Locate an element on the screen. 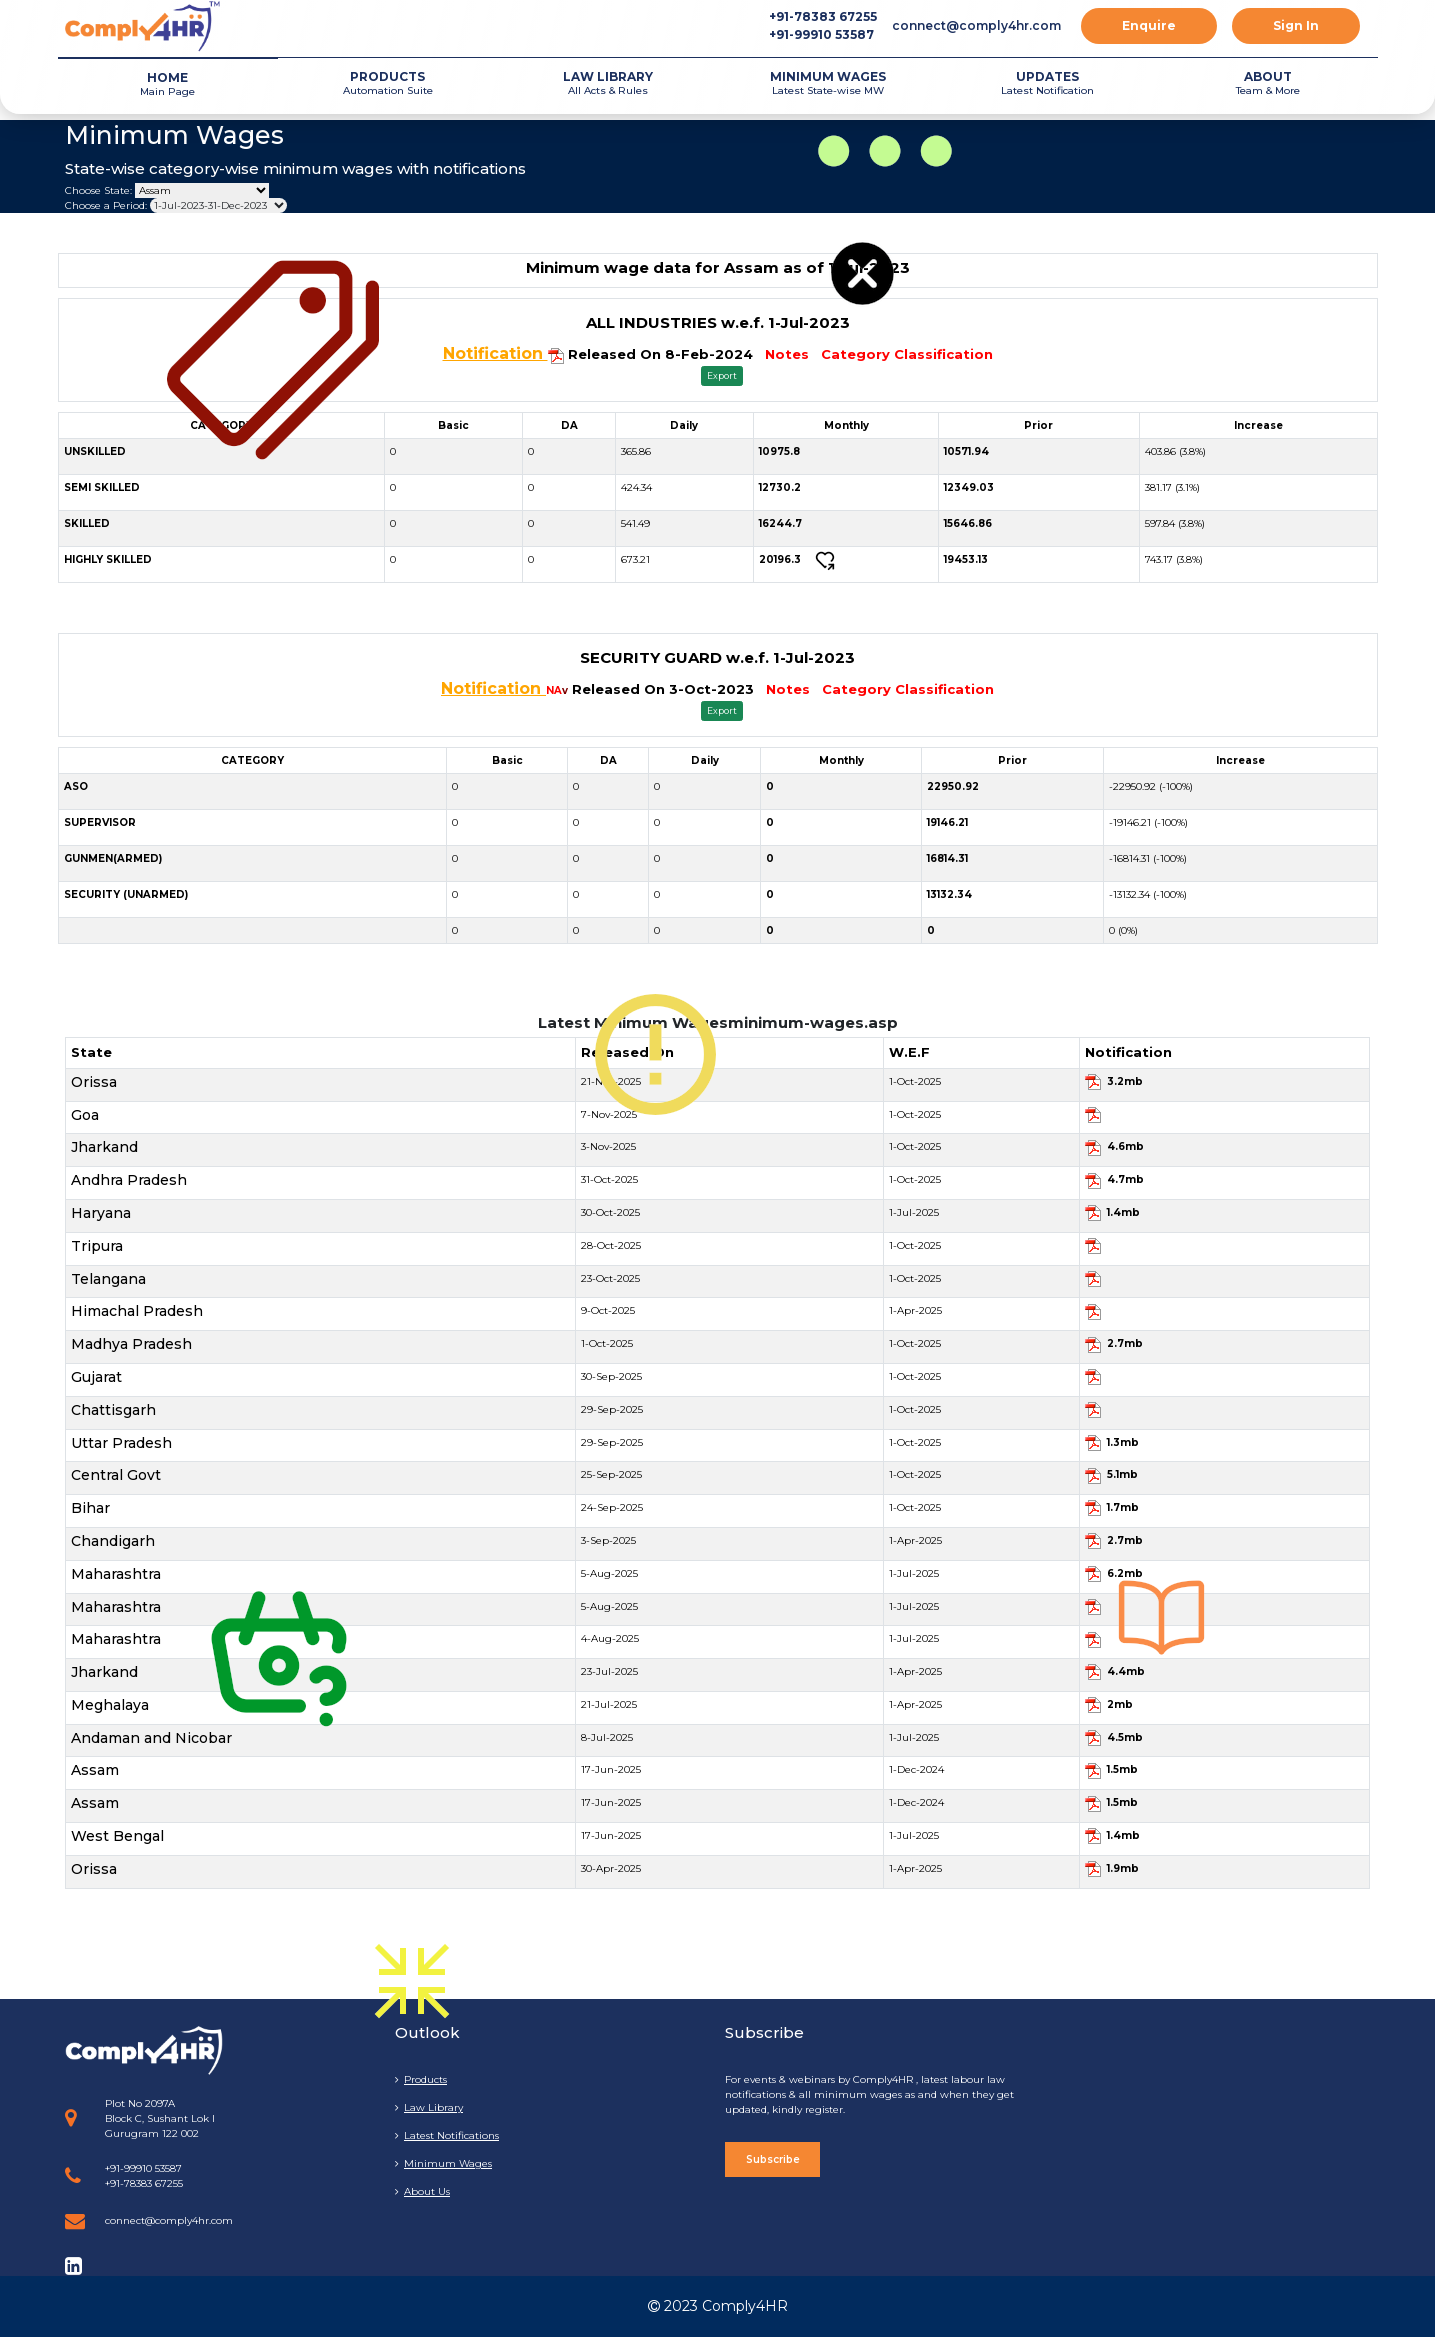  cancel or close the current action is located at coordinates (862, 273).